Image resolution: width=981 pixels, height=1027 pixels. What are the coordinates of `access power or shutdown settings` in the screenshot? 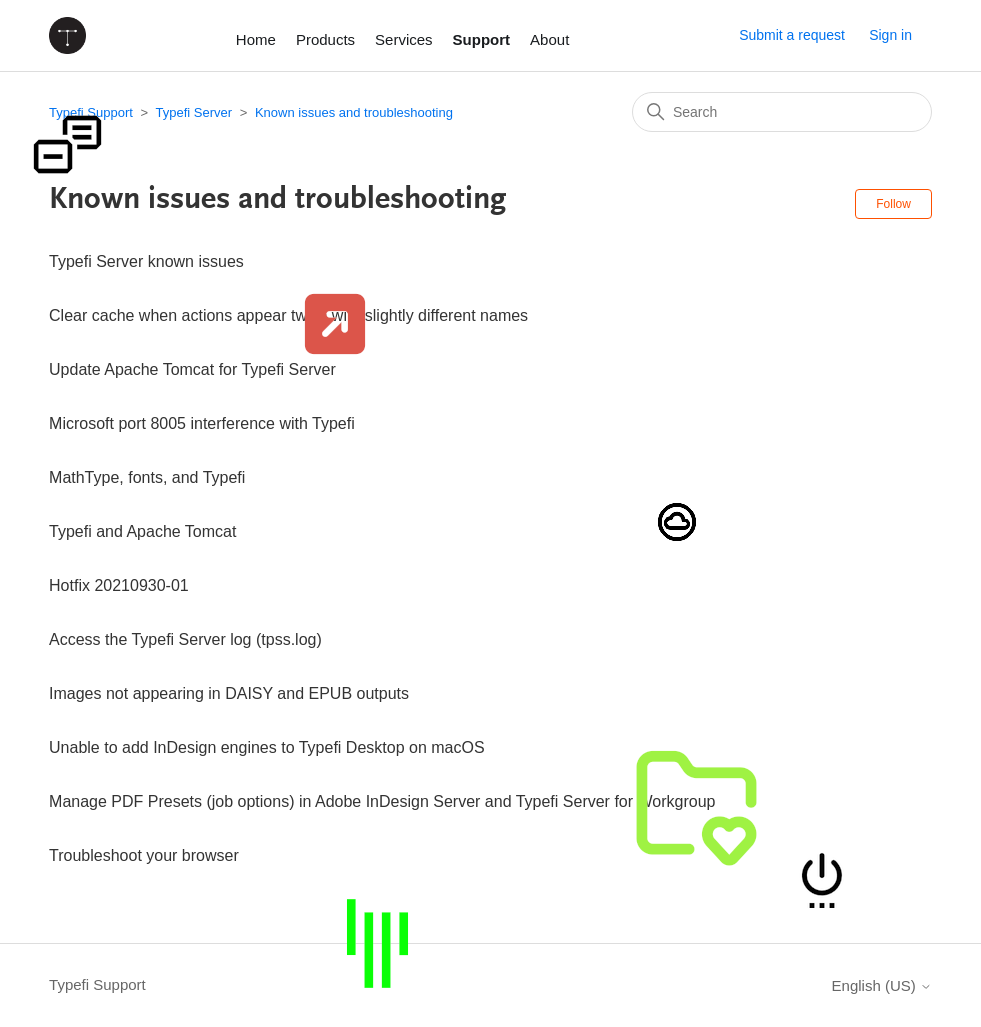 It's located at (822, 878).